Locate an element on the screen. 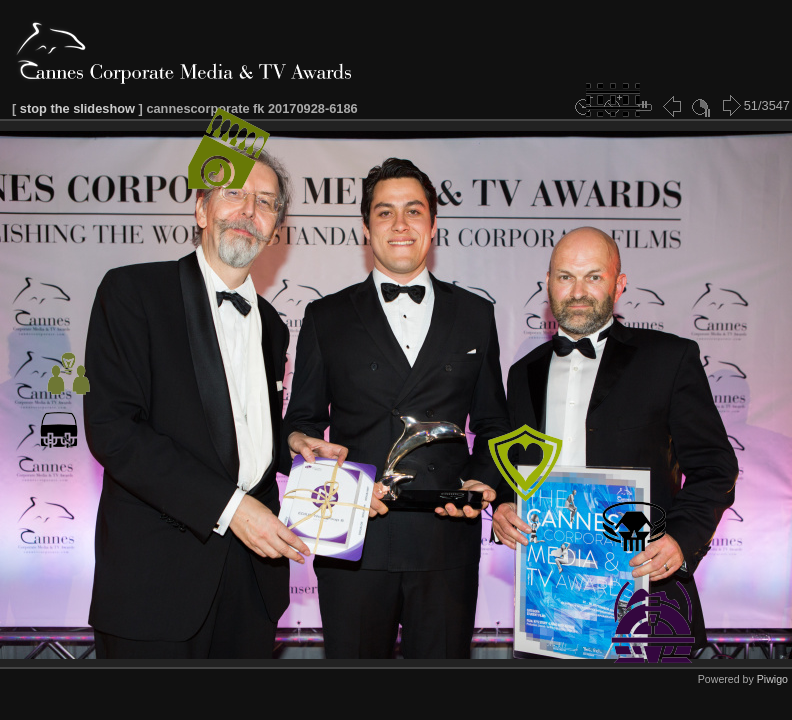 This screenshot has height=720, width=792. access grain storage facilities is located at coordinates (653, 622).